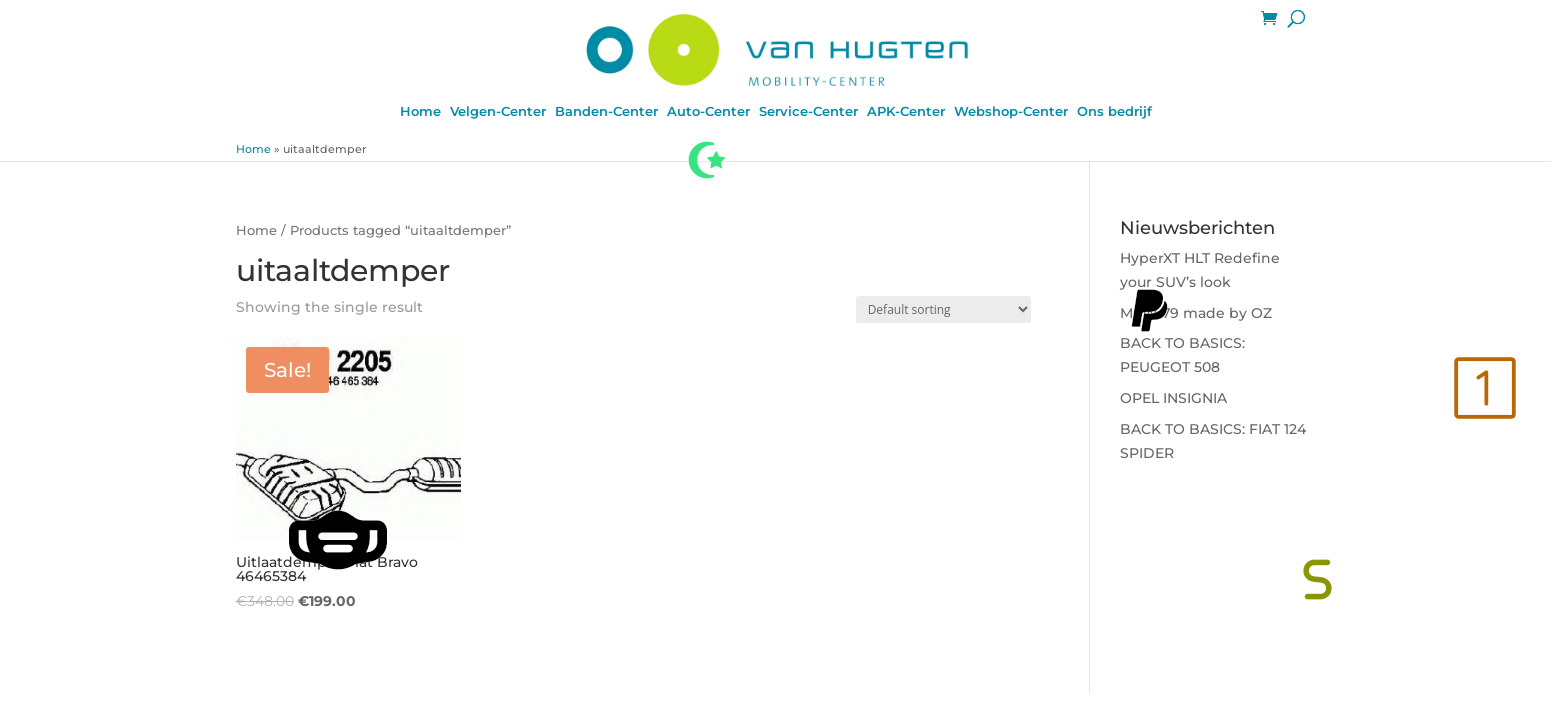 The width and height of the screenshot is (1551, 720). Describe the element at coordinates (1149, 310) in the screenshot. I see `pay with PayPal` at that location.